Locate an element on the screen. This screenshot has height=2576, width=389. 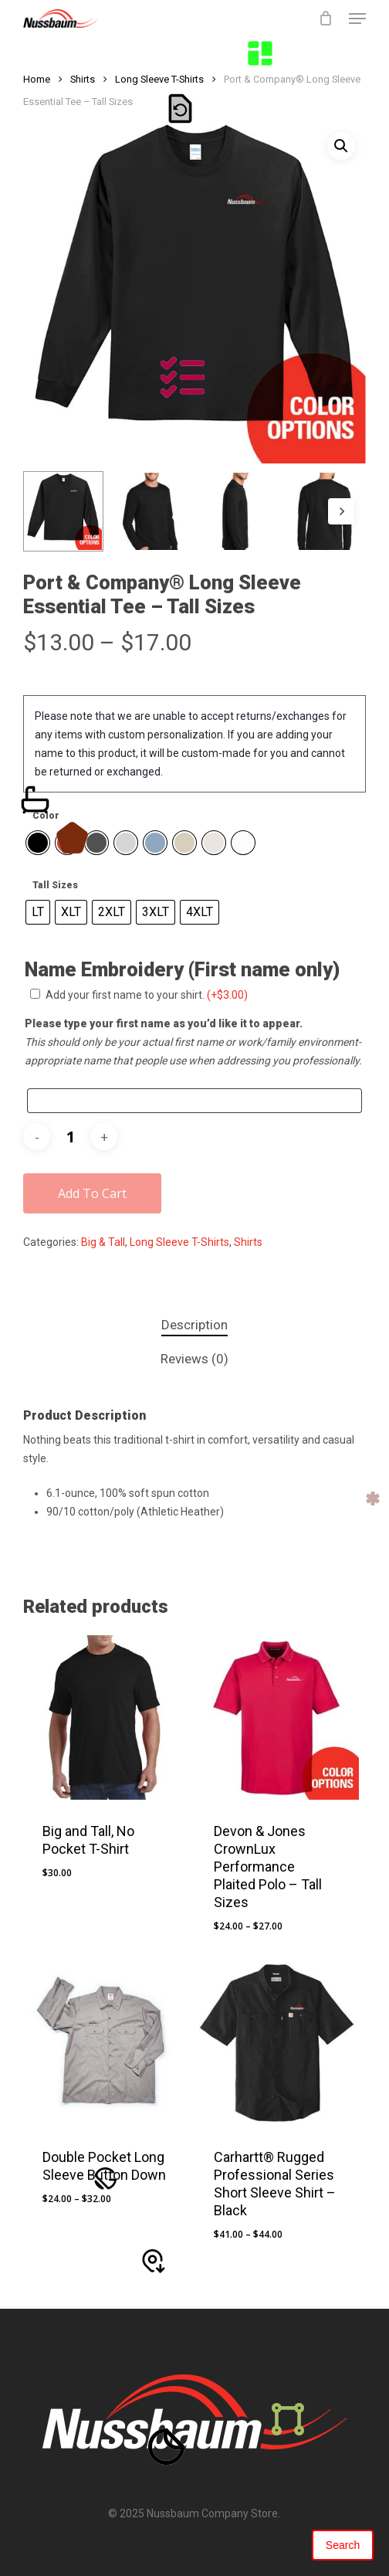
view completed tasks is located at coordinates (182, 377).